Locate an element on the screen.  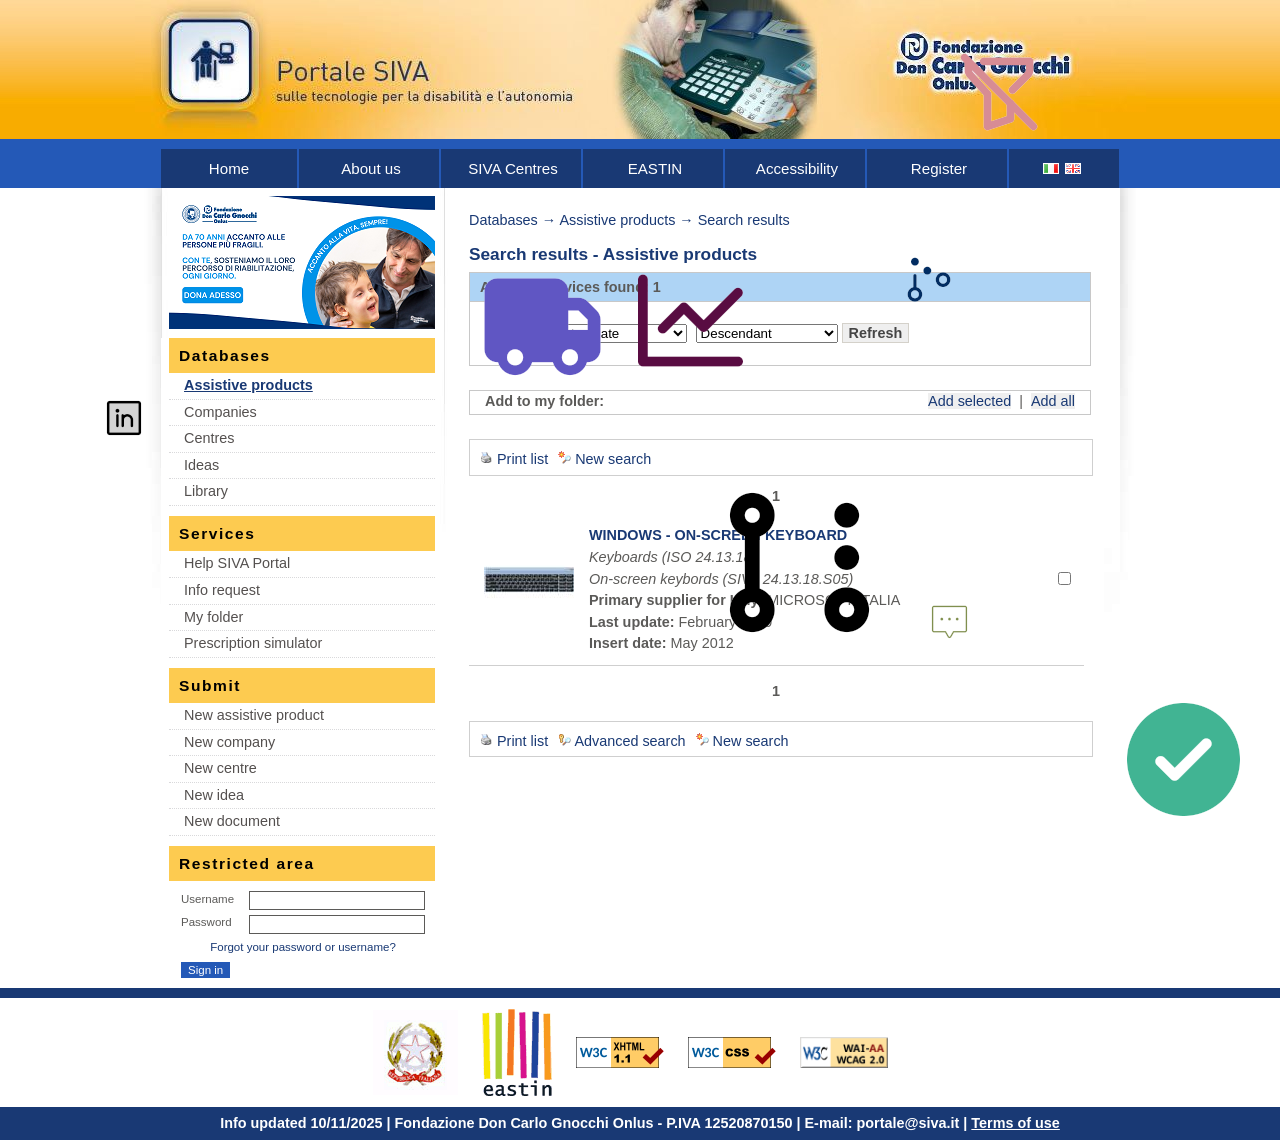
clear all active filters is located at coordinates (999, 92).